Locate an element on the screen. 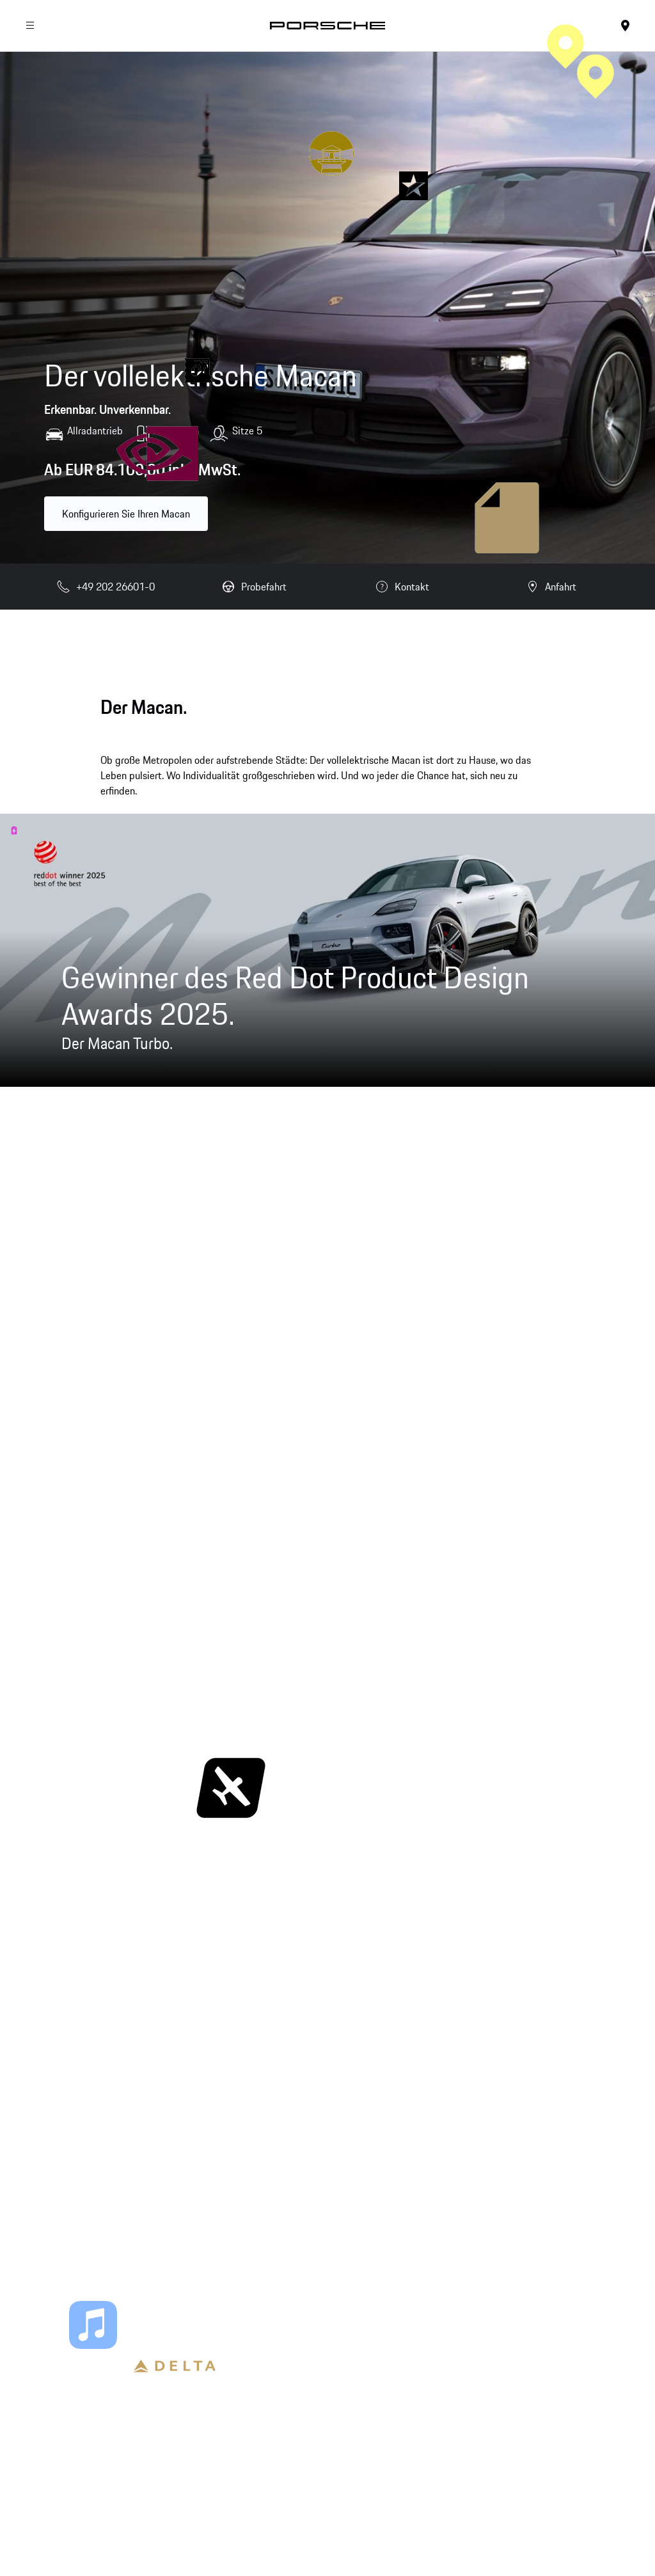 The height and width of the screenshot is (2576, 655). battery charging status indicator is located at coordinates (14, 830).